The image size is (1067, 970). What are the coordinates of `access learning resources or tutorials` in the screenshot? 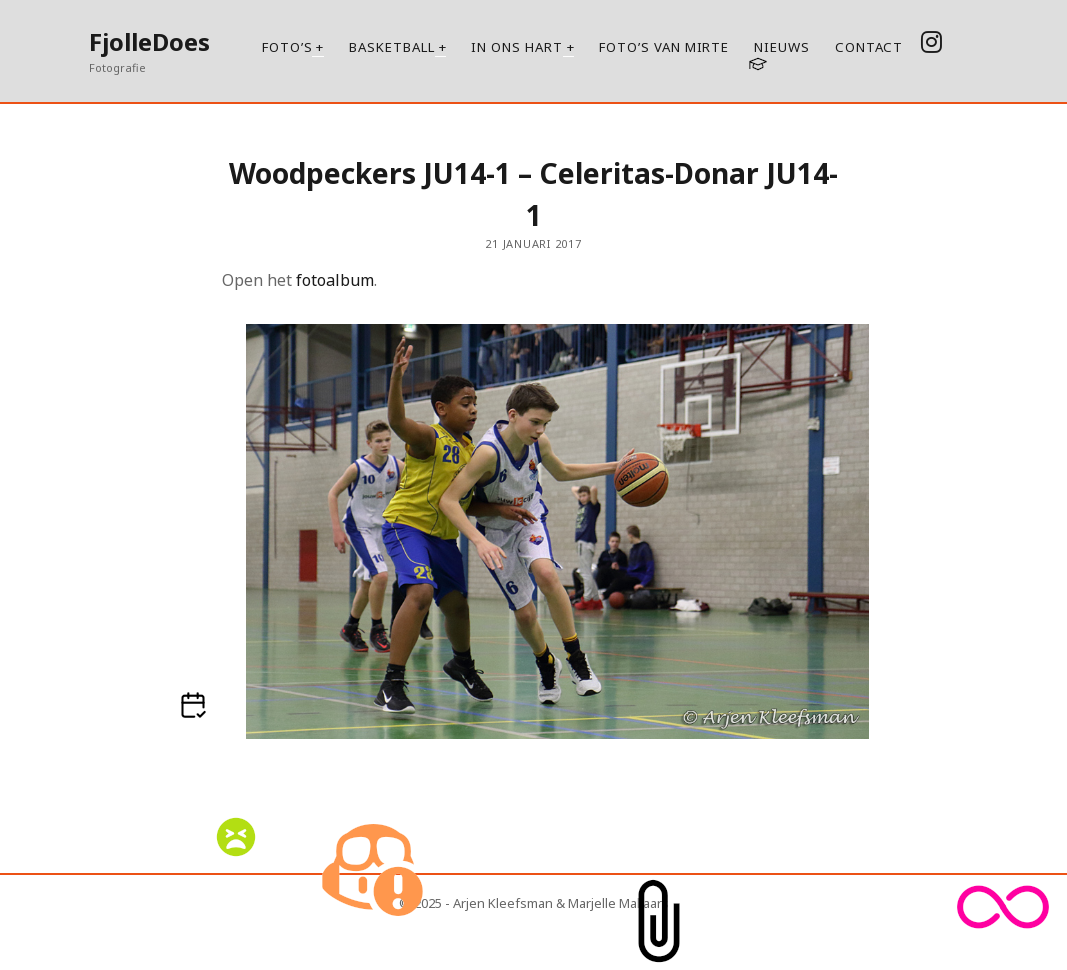 It's located at (758, 64).